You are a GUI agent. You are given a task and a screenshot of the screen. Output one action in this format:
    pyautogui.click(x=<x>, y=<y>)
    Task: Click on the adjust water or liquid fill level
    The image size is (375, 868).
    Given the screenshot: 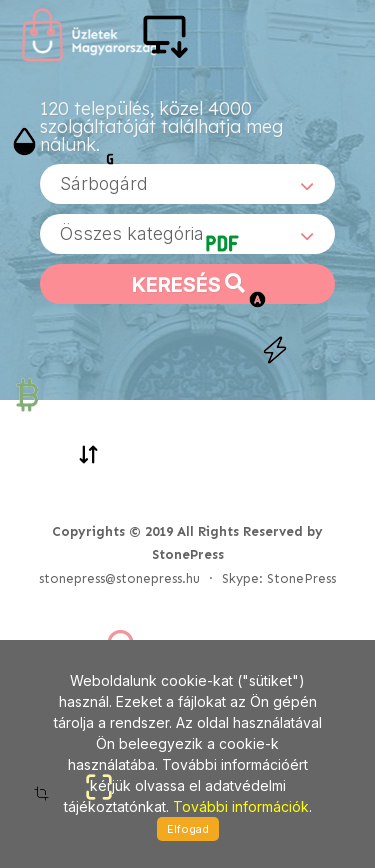 What is the action you would take?
    pyautogui.click(x=24, y=141)
    